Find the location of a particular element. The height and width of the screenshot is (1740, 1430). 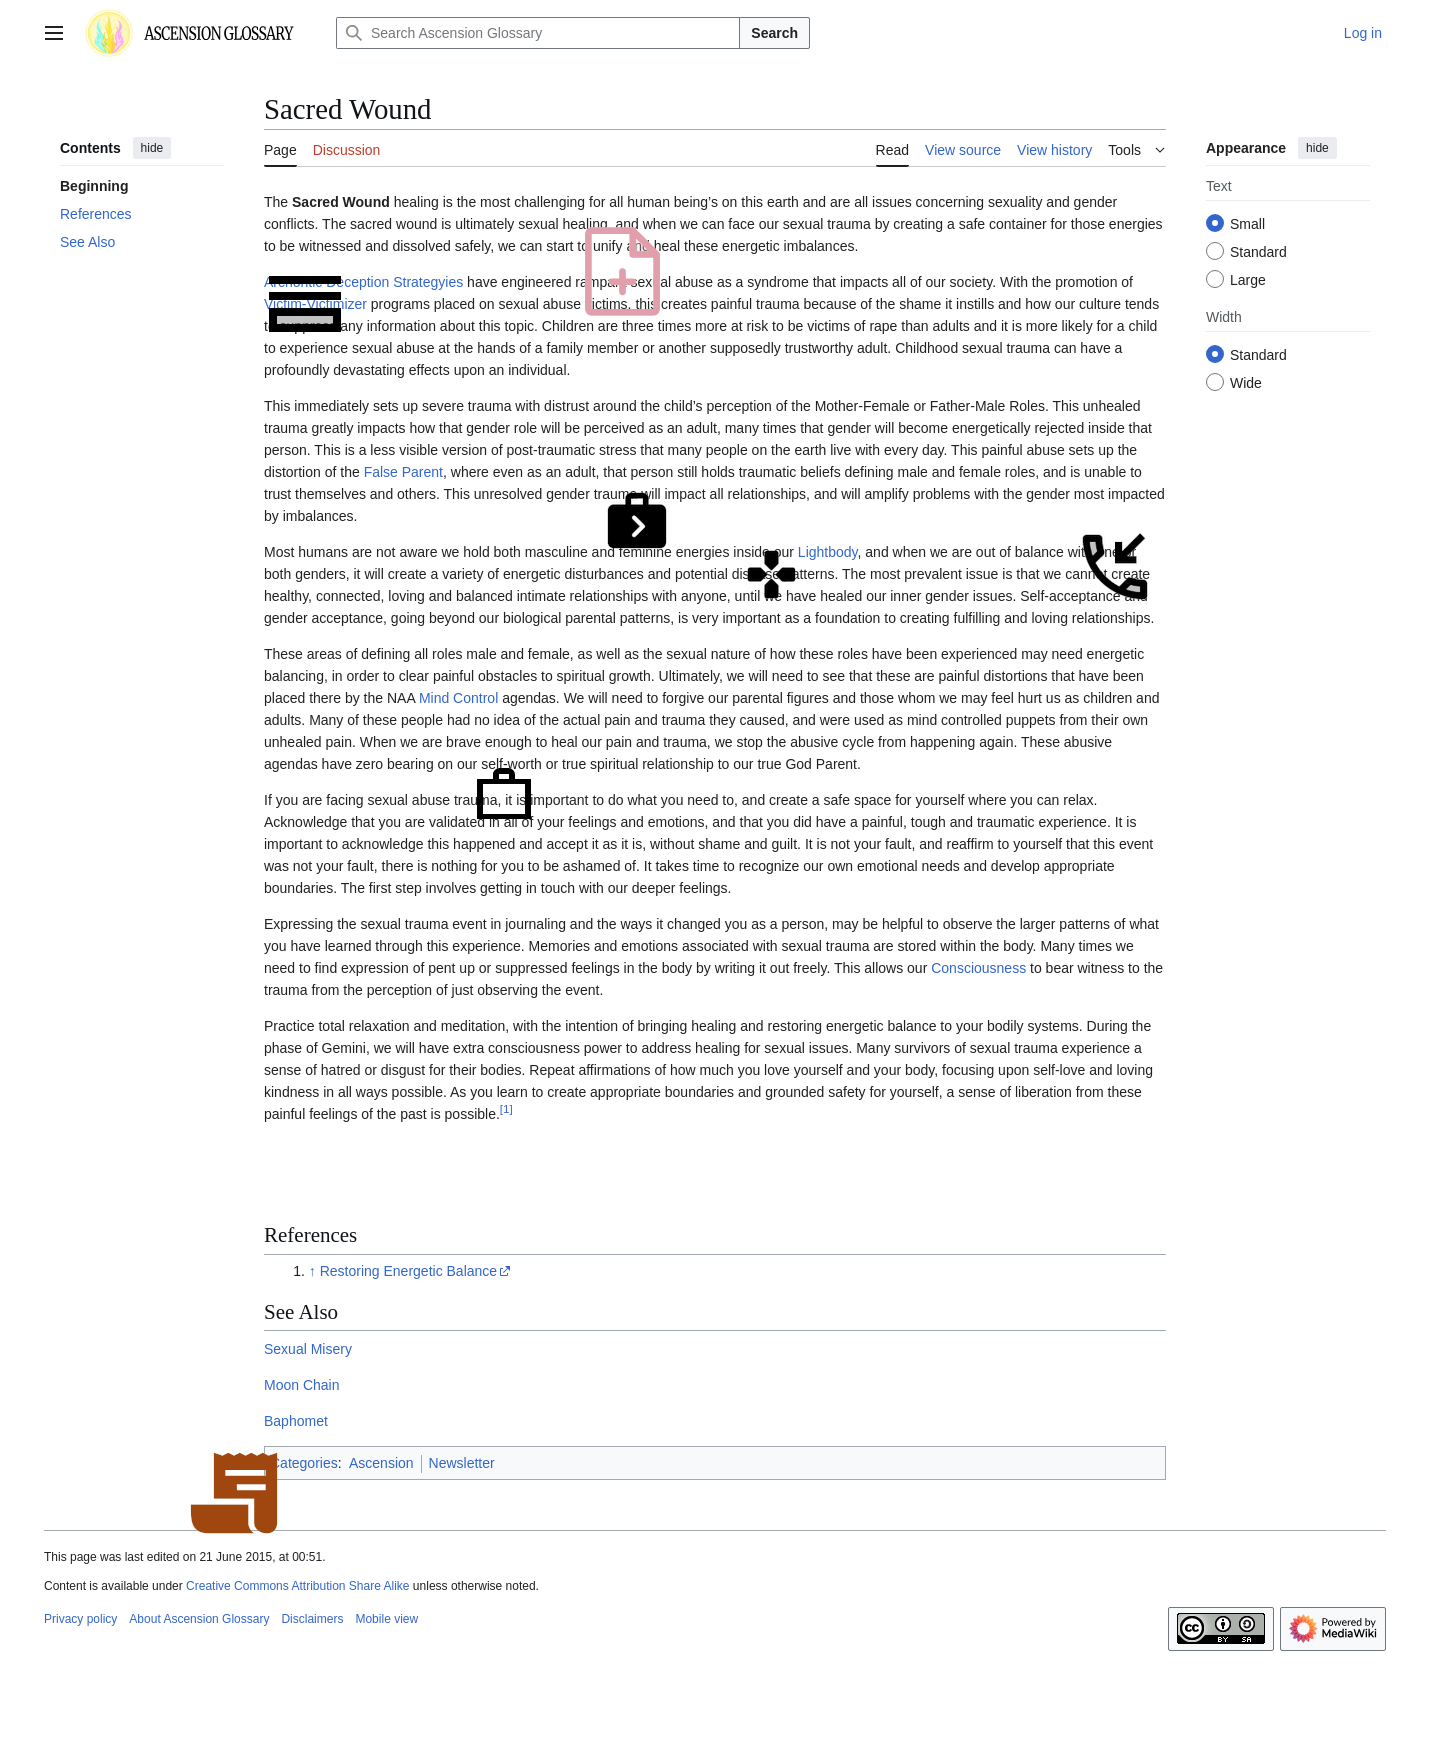

access work or professional settings is located at coordinates (504, 795).